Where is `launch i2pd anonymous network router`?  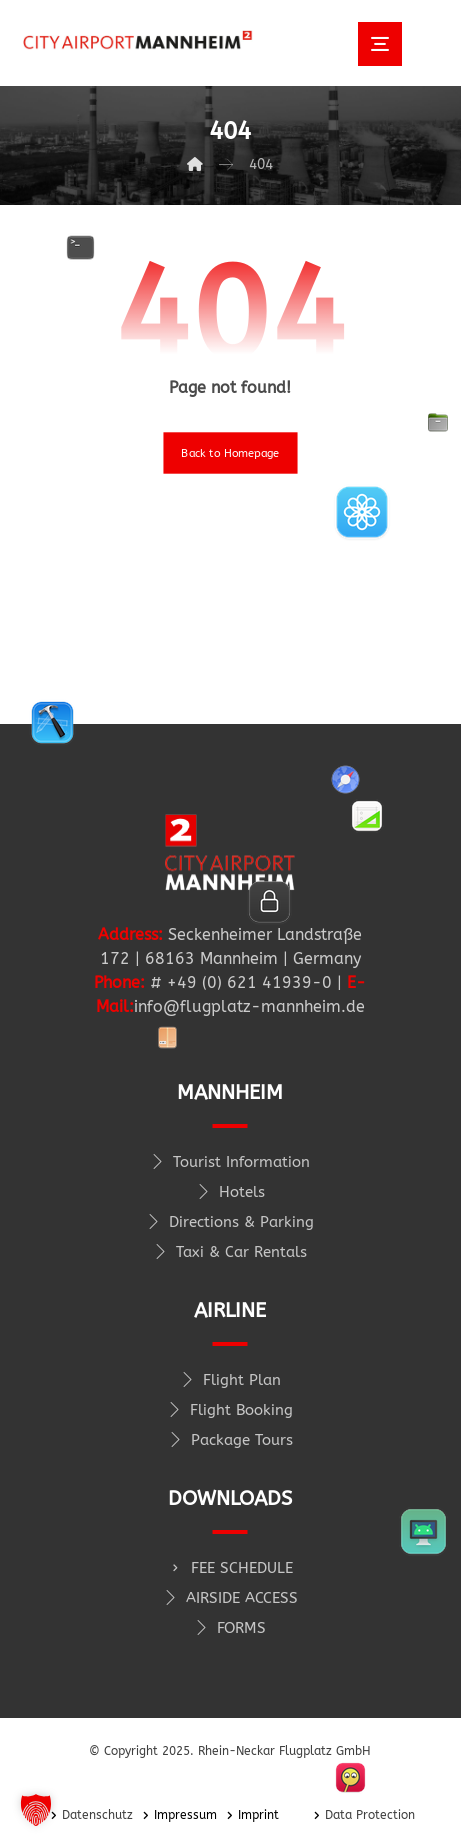 launch i2pd anonymous network router is located at coordinates (350, 1777).